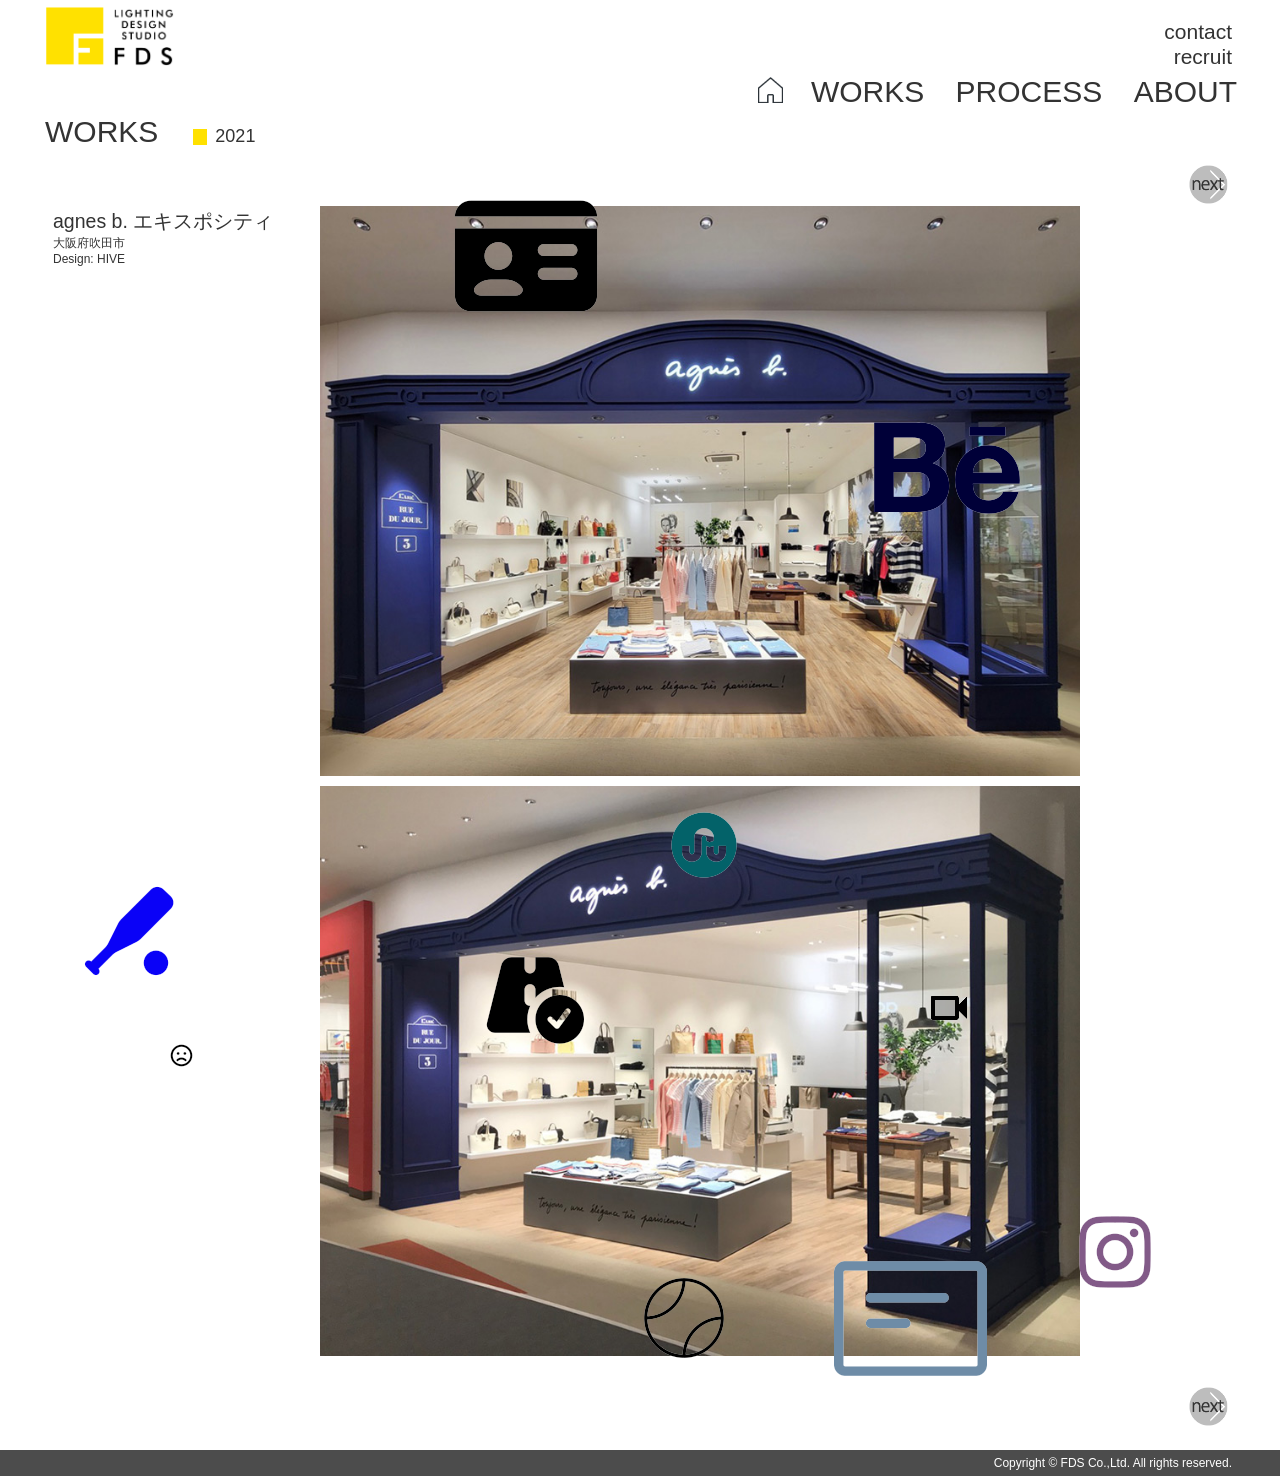 This screenshot has width=1280, height=1476. What do you see at coordinates (181, 1055) in the screenshot?
I see `indicate negative feedback or dissatisfaction` at bounding box center [181, 1055].